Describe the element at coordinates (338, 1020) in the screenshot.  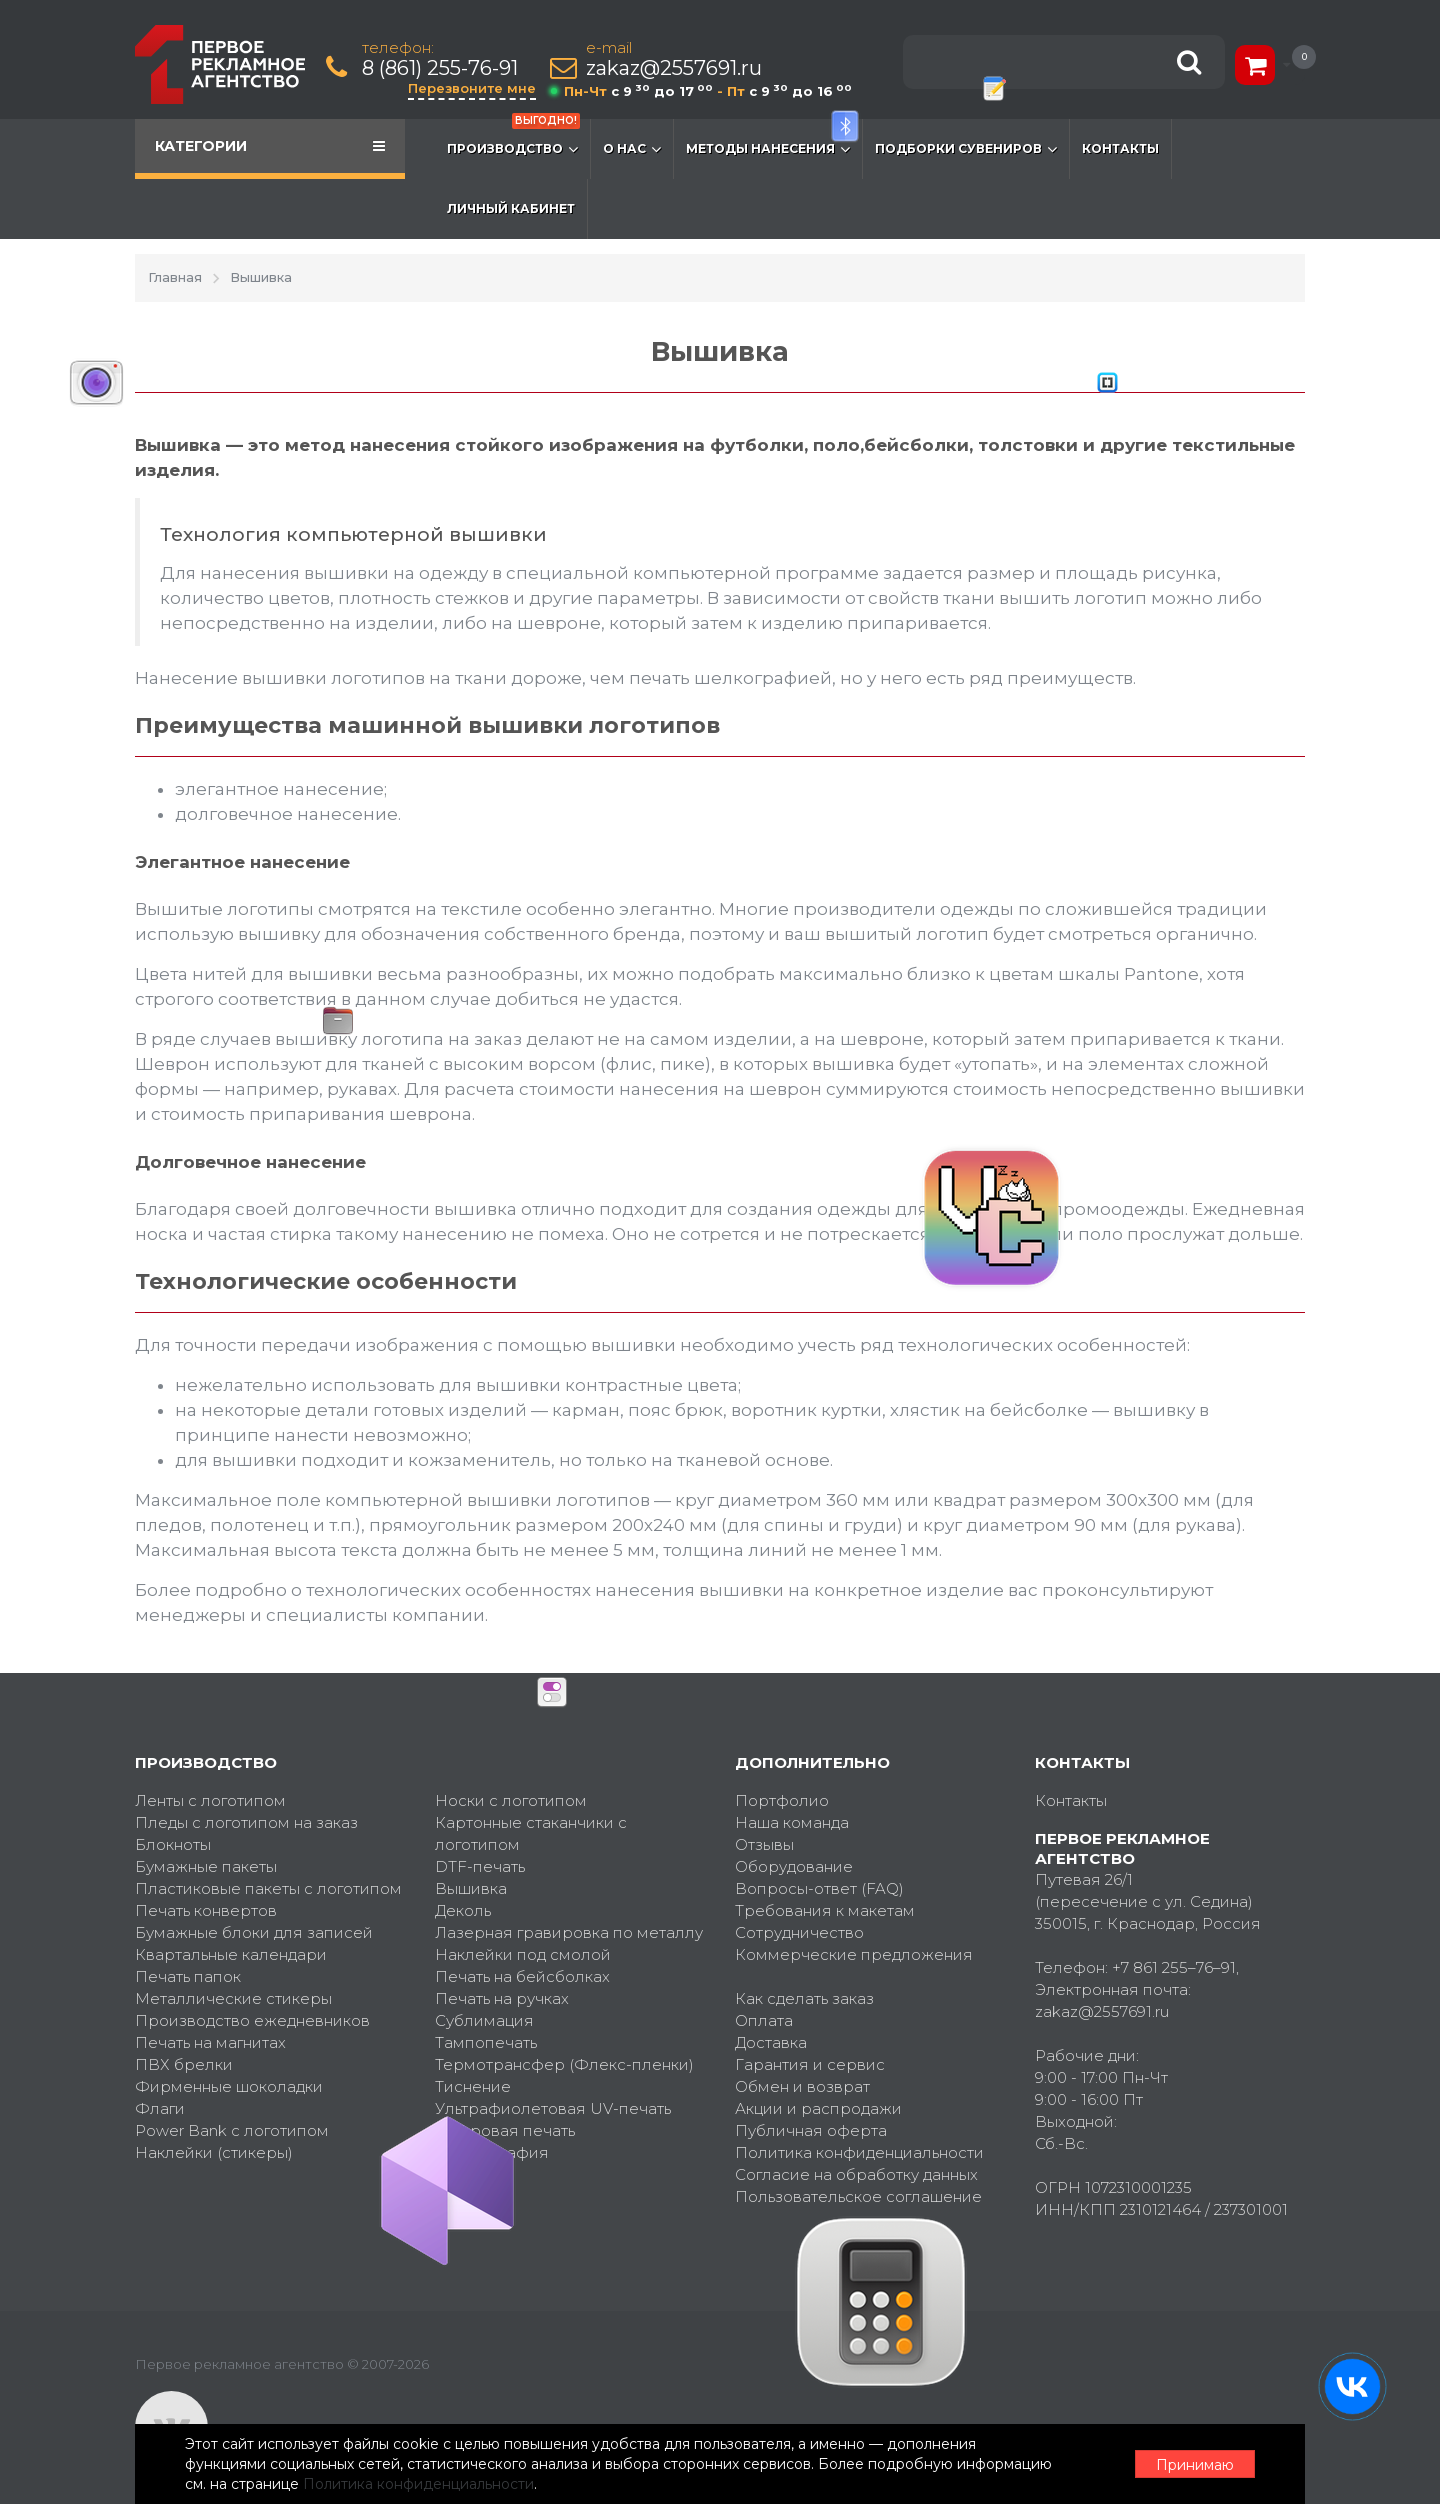
I see `open the nautilus file manager` at that location.